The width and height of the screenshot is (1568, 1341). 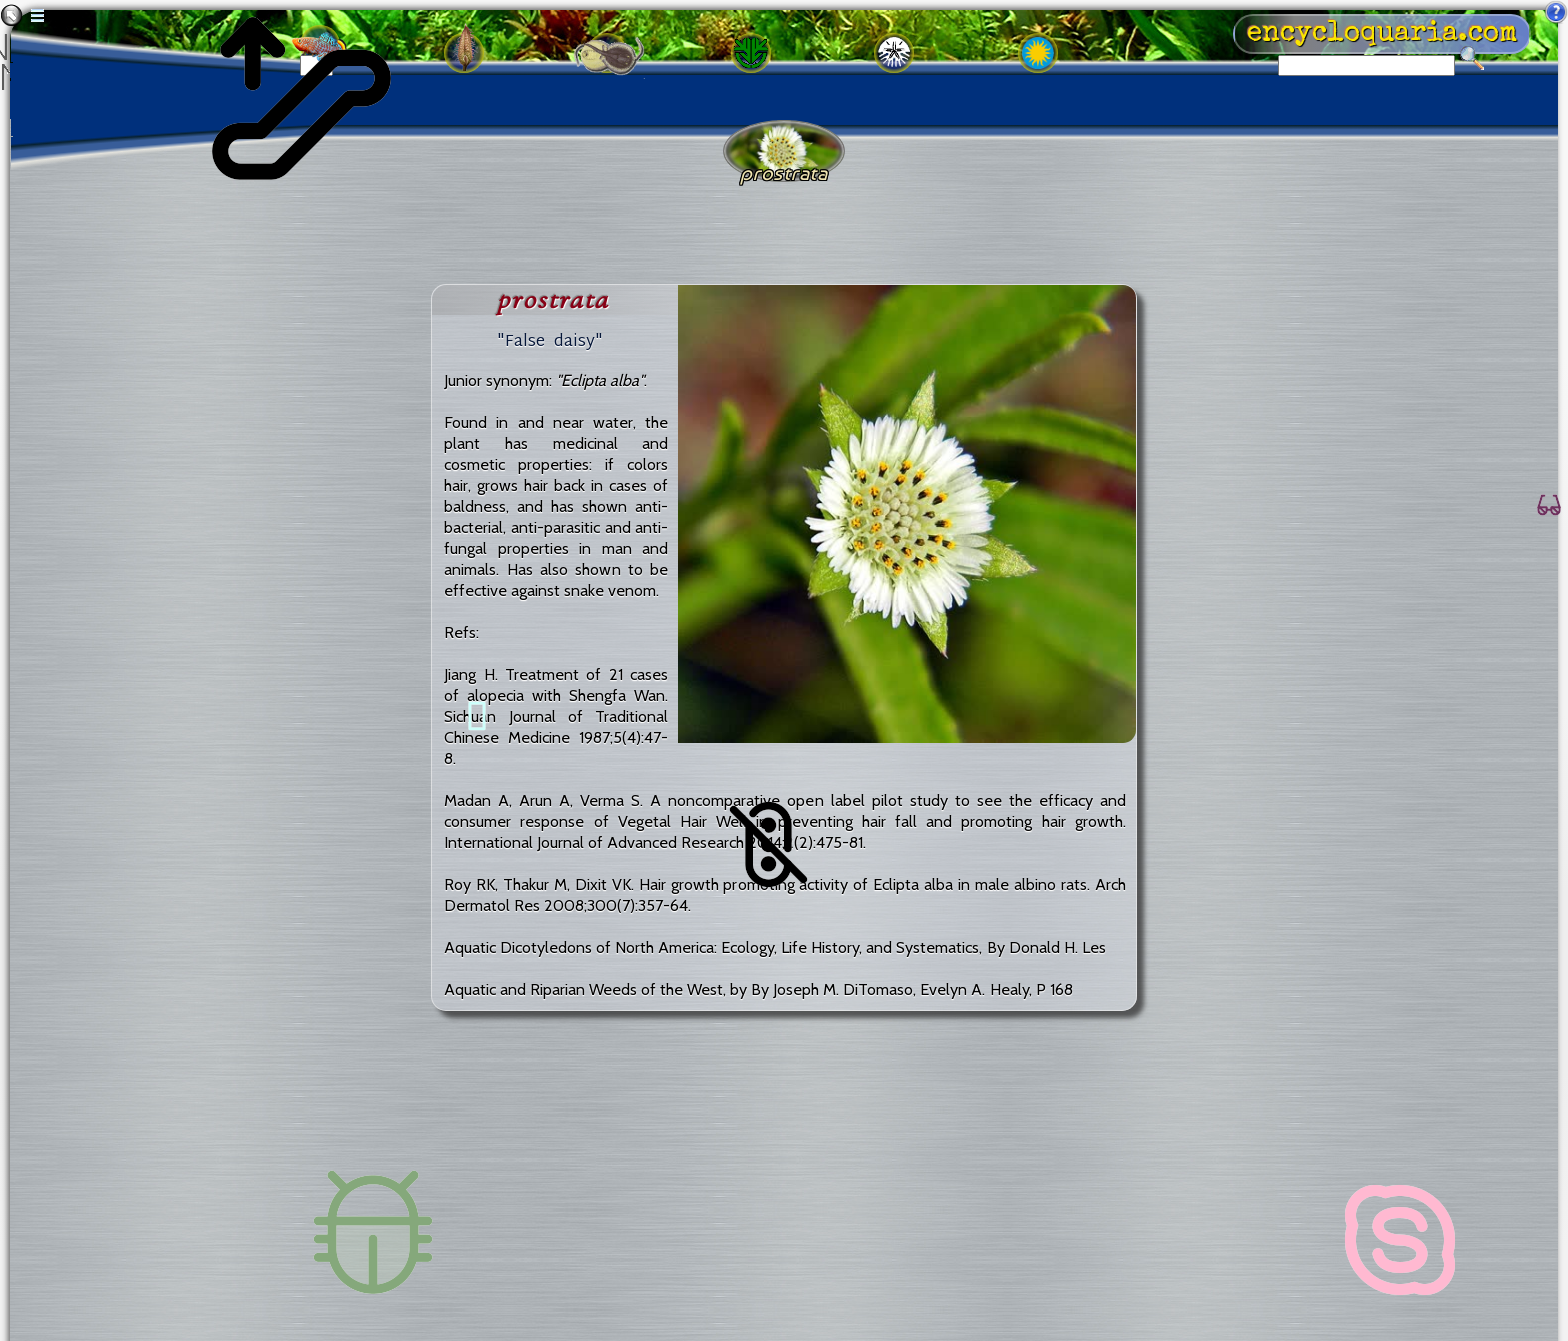 I want to click on national geographic brand logo, so click(x=477, y=716).